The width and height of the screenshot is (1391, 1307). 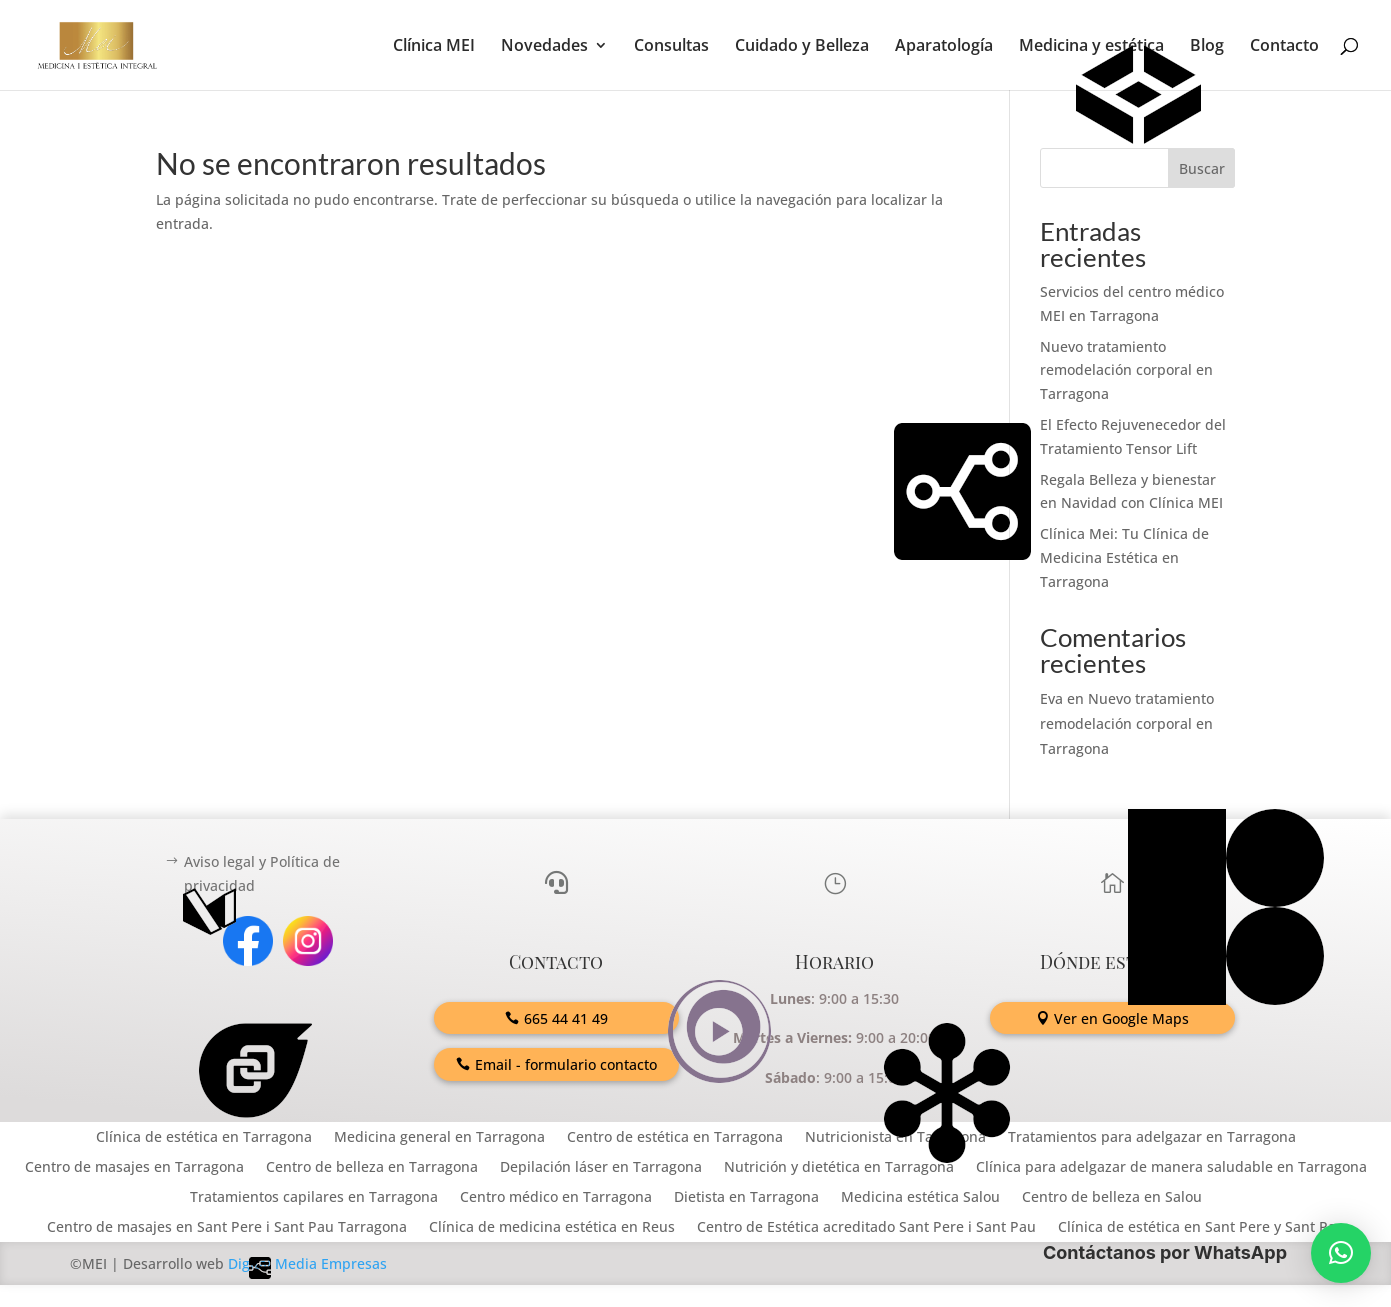 What do you see at coordinates (1138, 94) in the screenshot?
I see `open TrueNAS storage management dashboard` at bounding box center [1138, 94].